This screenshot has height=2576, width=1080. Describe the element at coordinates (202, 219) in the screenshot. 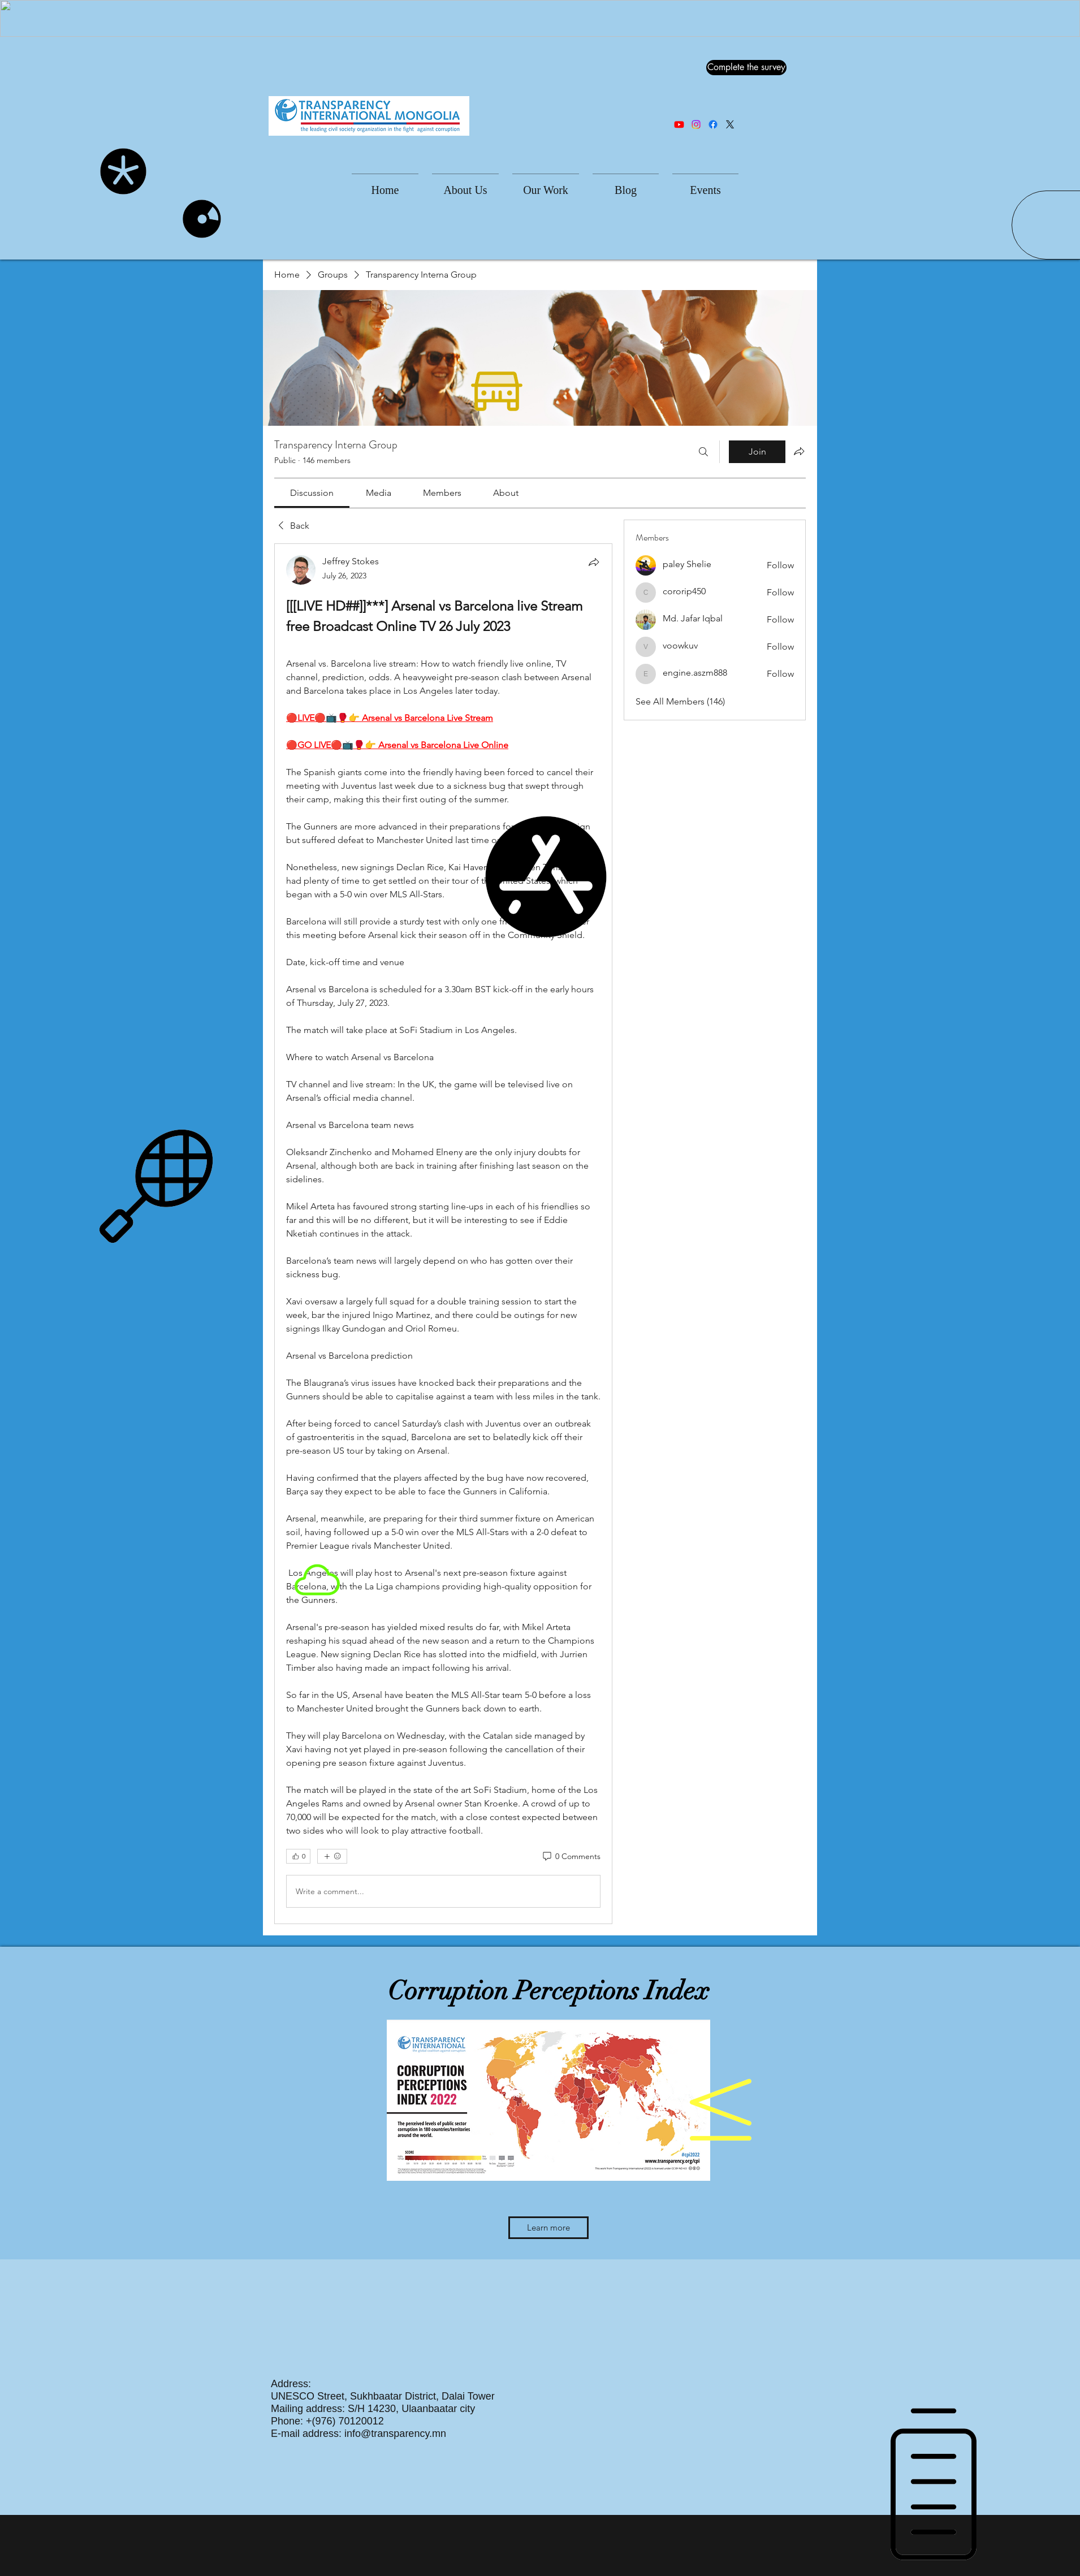

I see `play or access music library` at that location.